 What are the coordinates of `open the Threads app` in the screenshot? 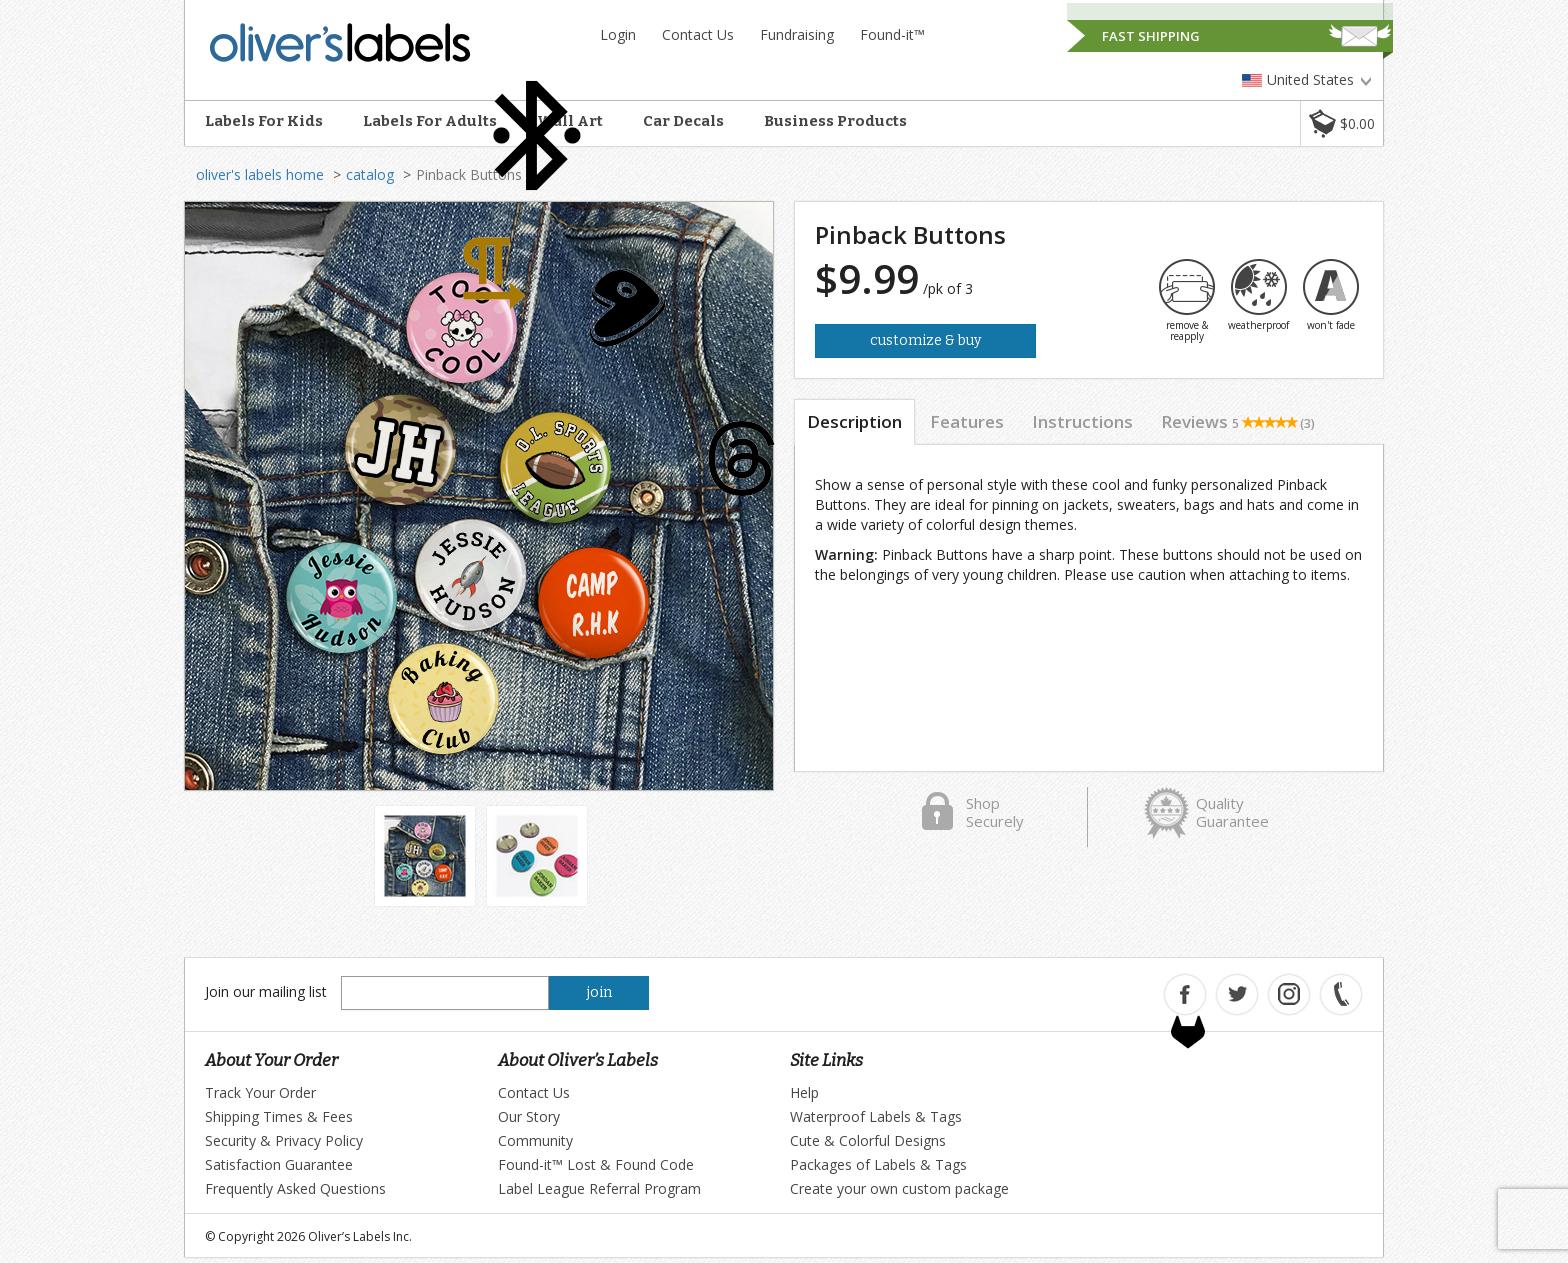 It's located at (741, 458).